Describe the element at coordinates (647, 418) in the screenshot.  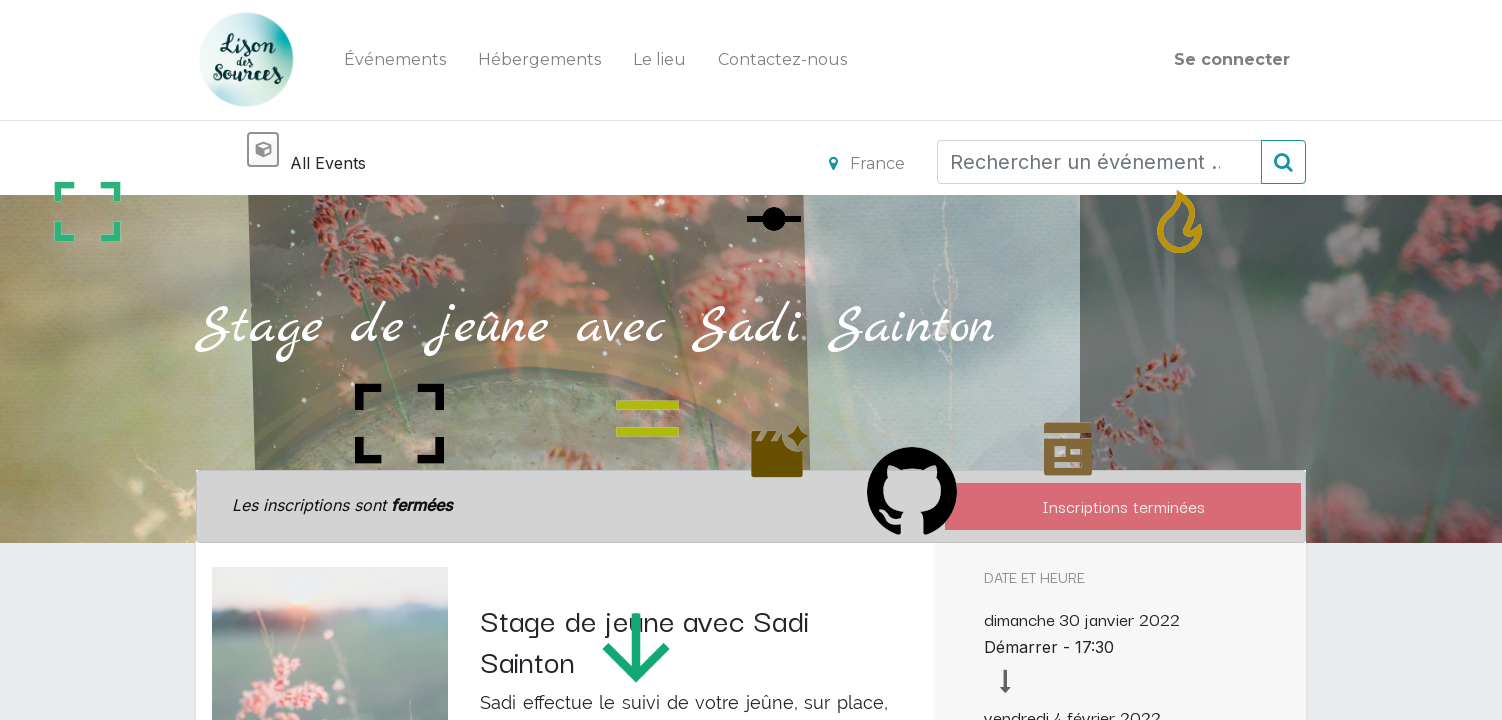
I see `indicates equal or balanced values` at that location.